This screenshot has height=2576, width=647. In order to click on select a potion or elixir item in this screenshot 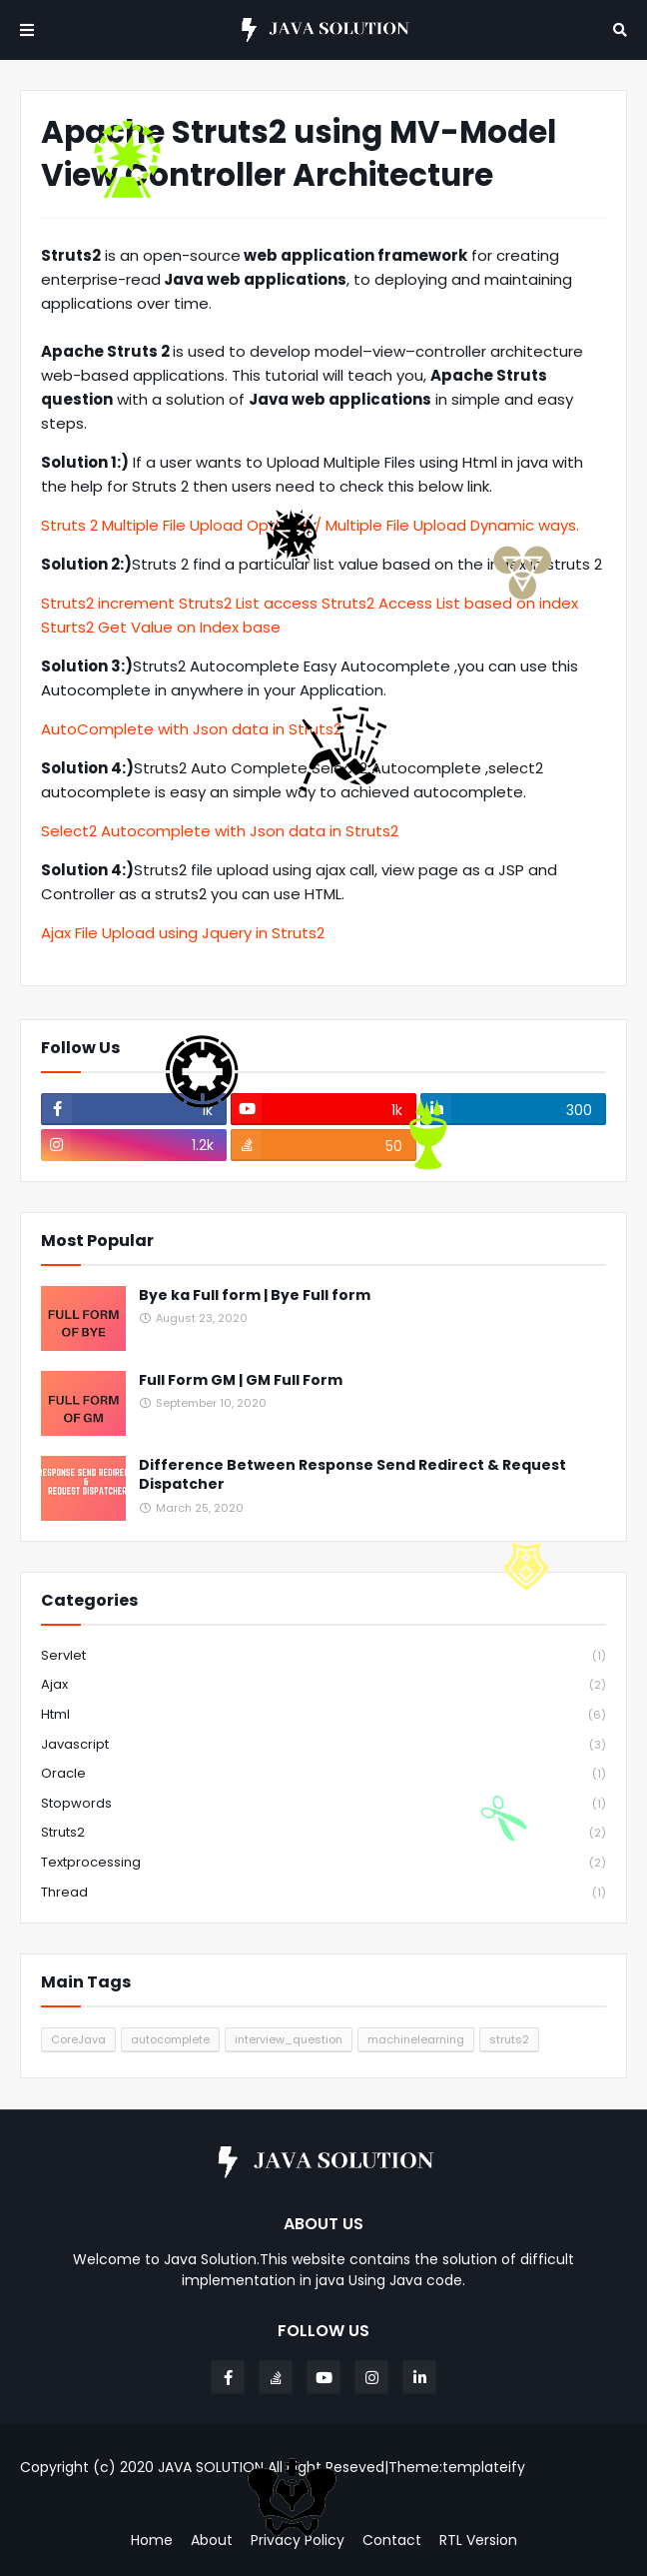, I will do `click(427, 1133)`.